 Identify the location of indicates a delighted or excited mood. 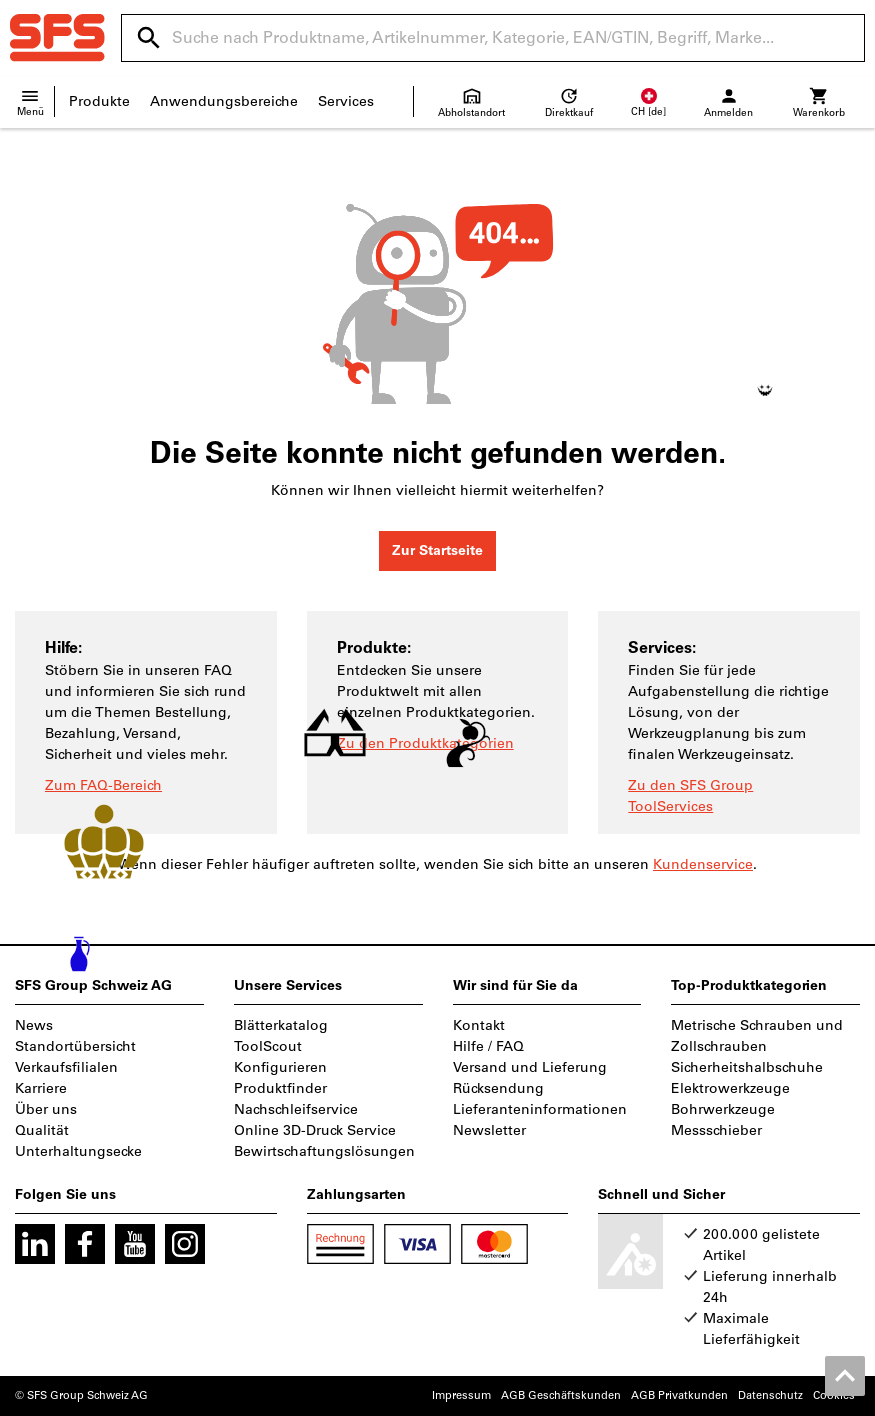
(765, 390).